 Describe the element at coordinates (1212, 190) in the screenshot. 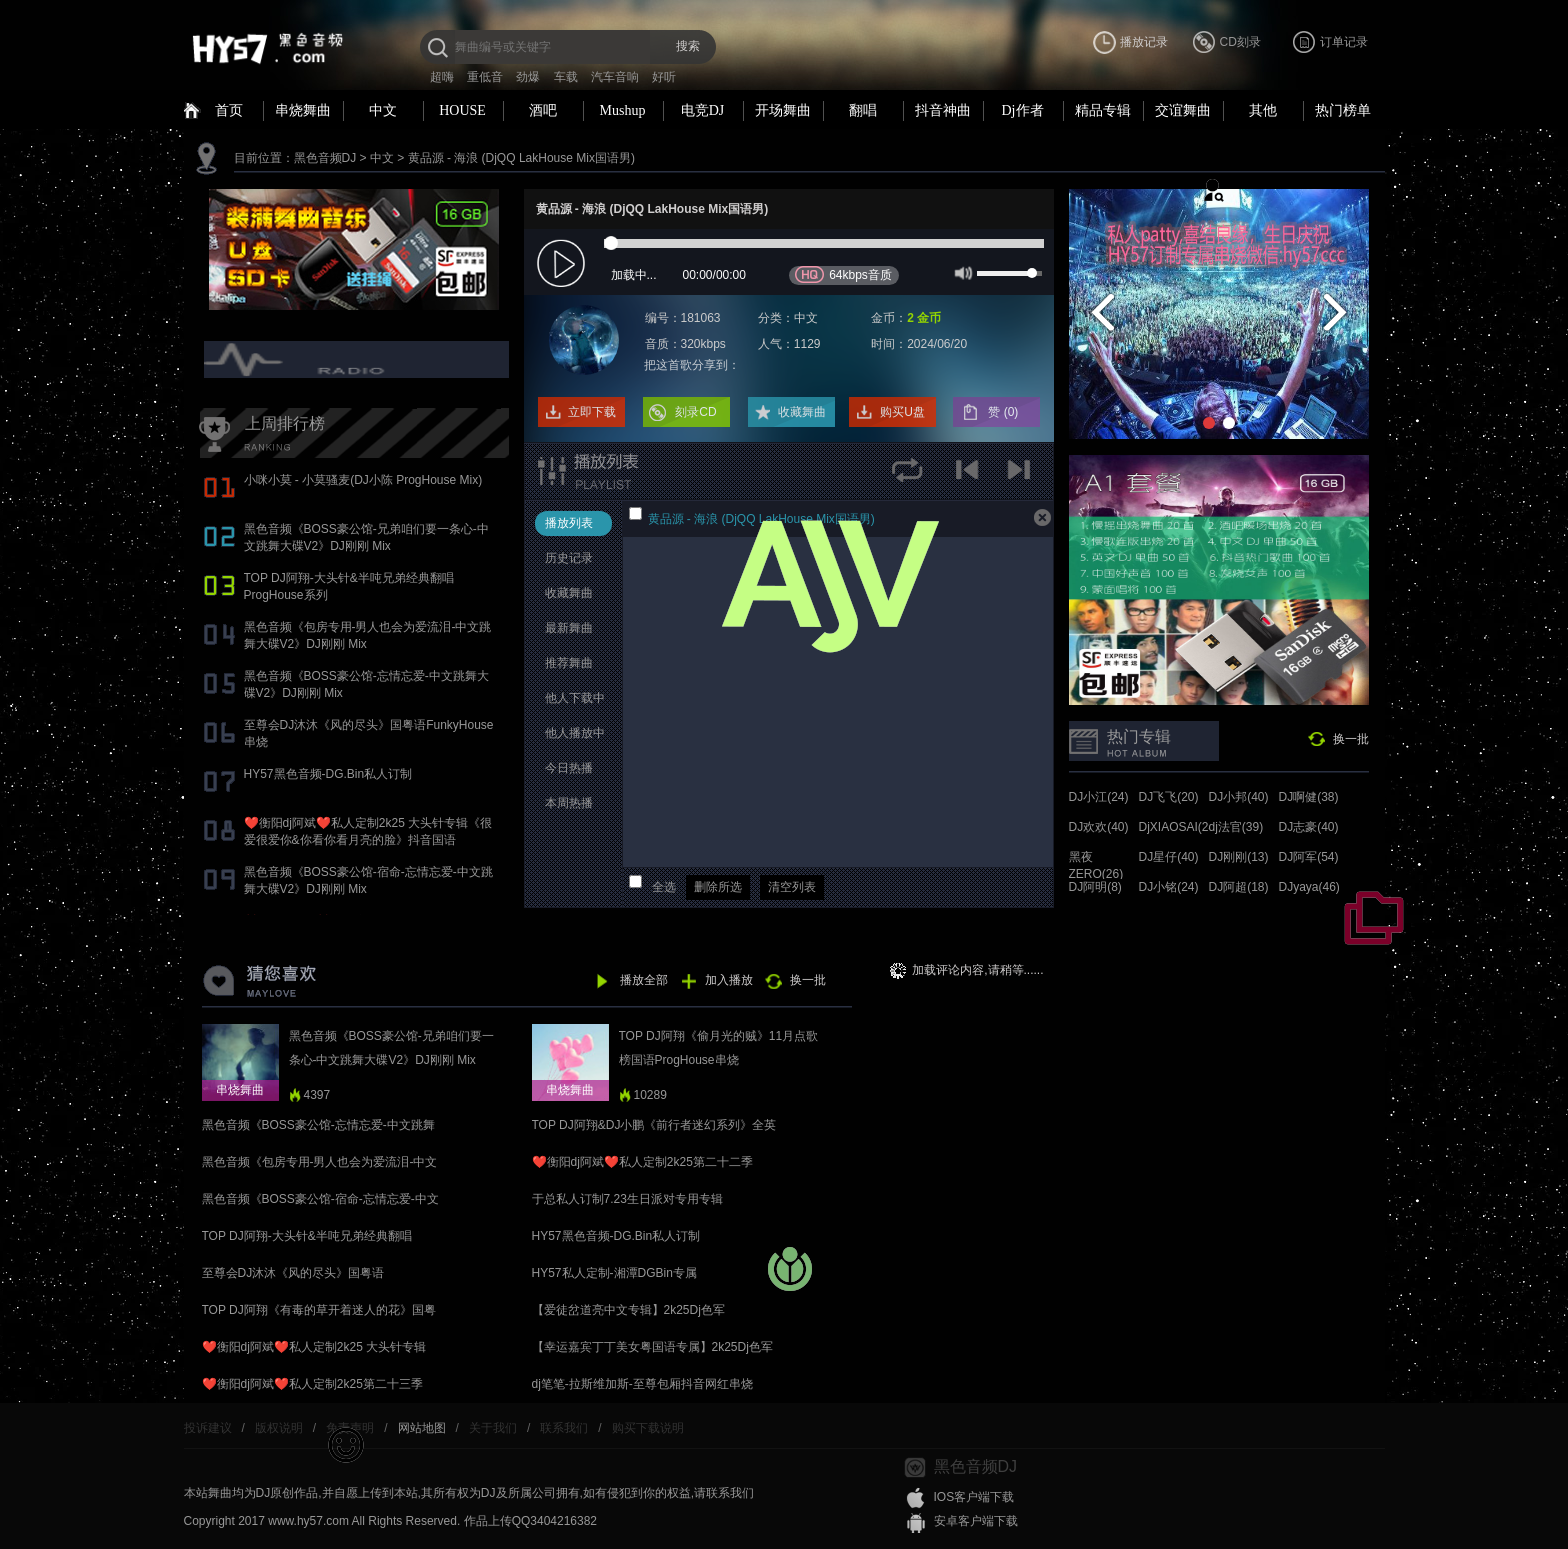

I see `search for a user or contact` at that location.